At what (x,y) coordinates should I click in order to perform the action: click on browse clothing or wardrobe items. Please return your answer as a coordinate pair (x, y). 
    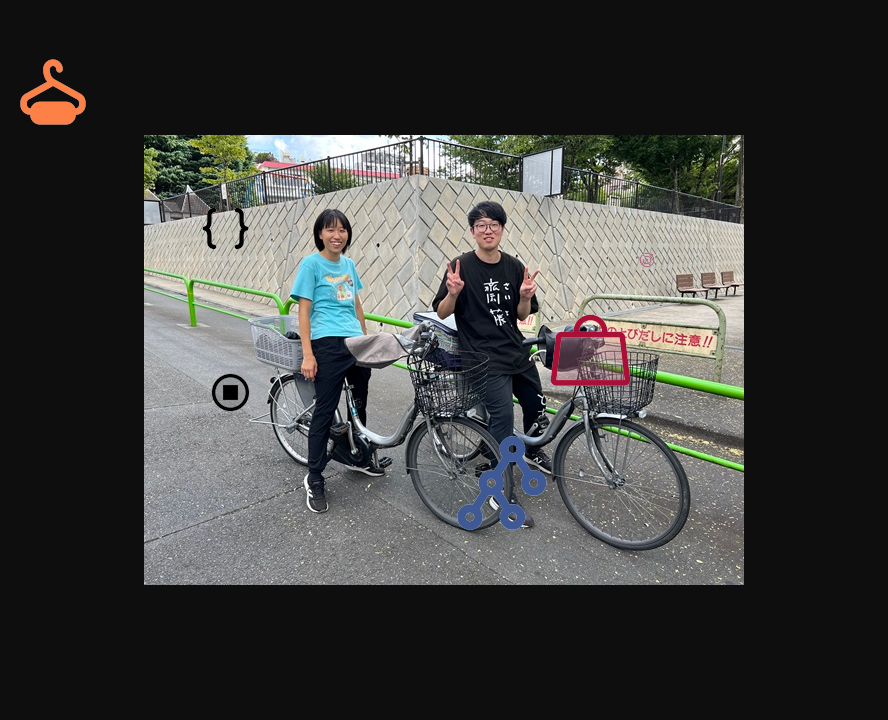
    Looking at the image, I should click on (53, 92).